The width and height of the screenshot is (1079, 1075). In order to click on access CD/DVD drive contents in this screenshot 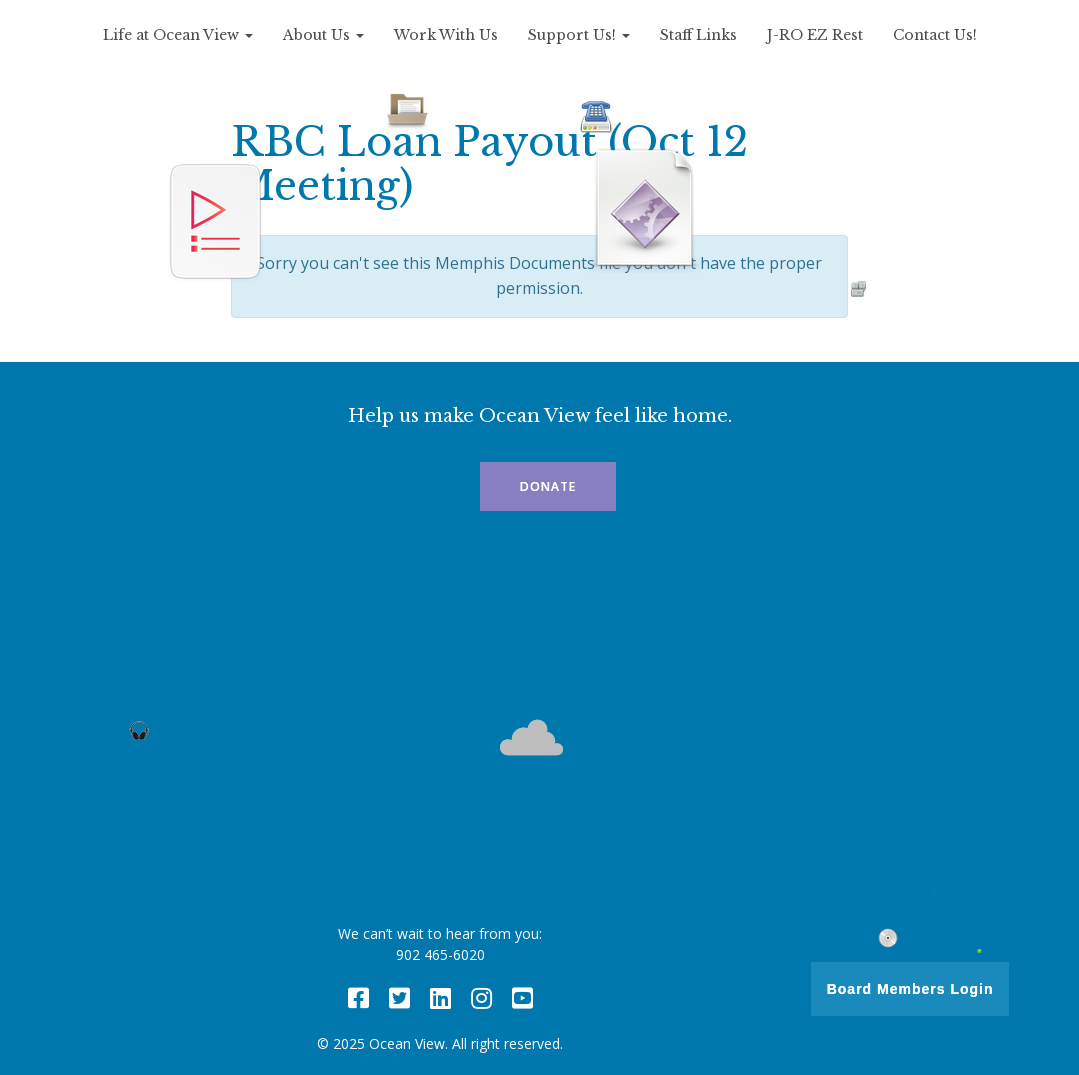, I will do `click(888, 938)`.